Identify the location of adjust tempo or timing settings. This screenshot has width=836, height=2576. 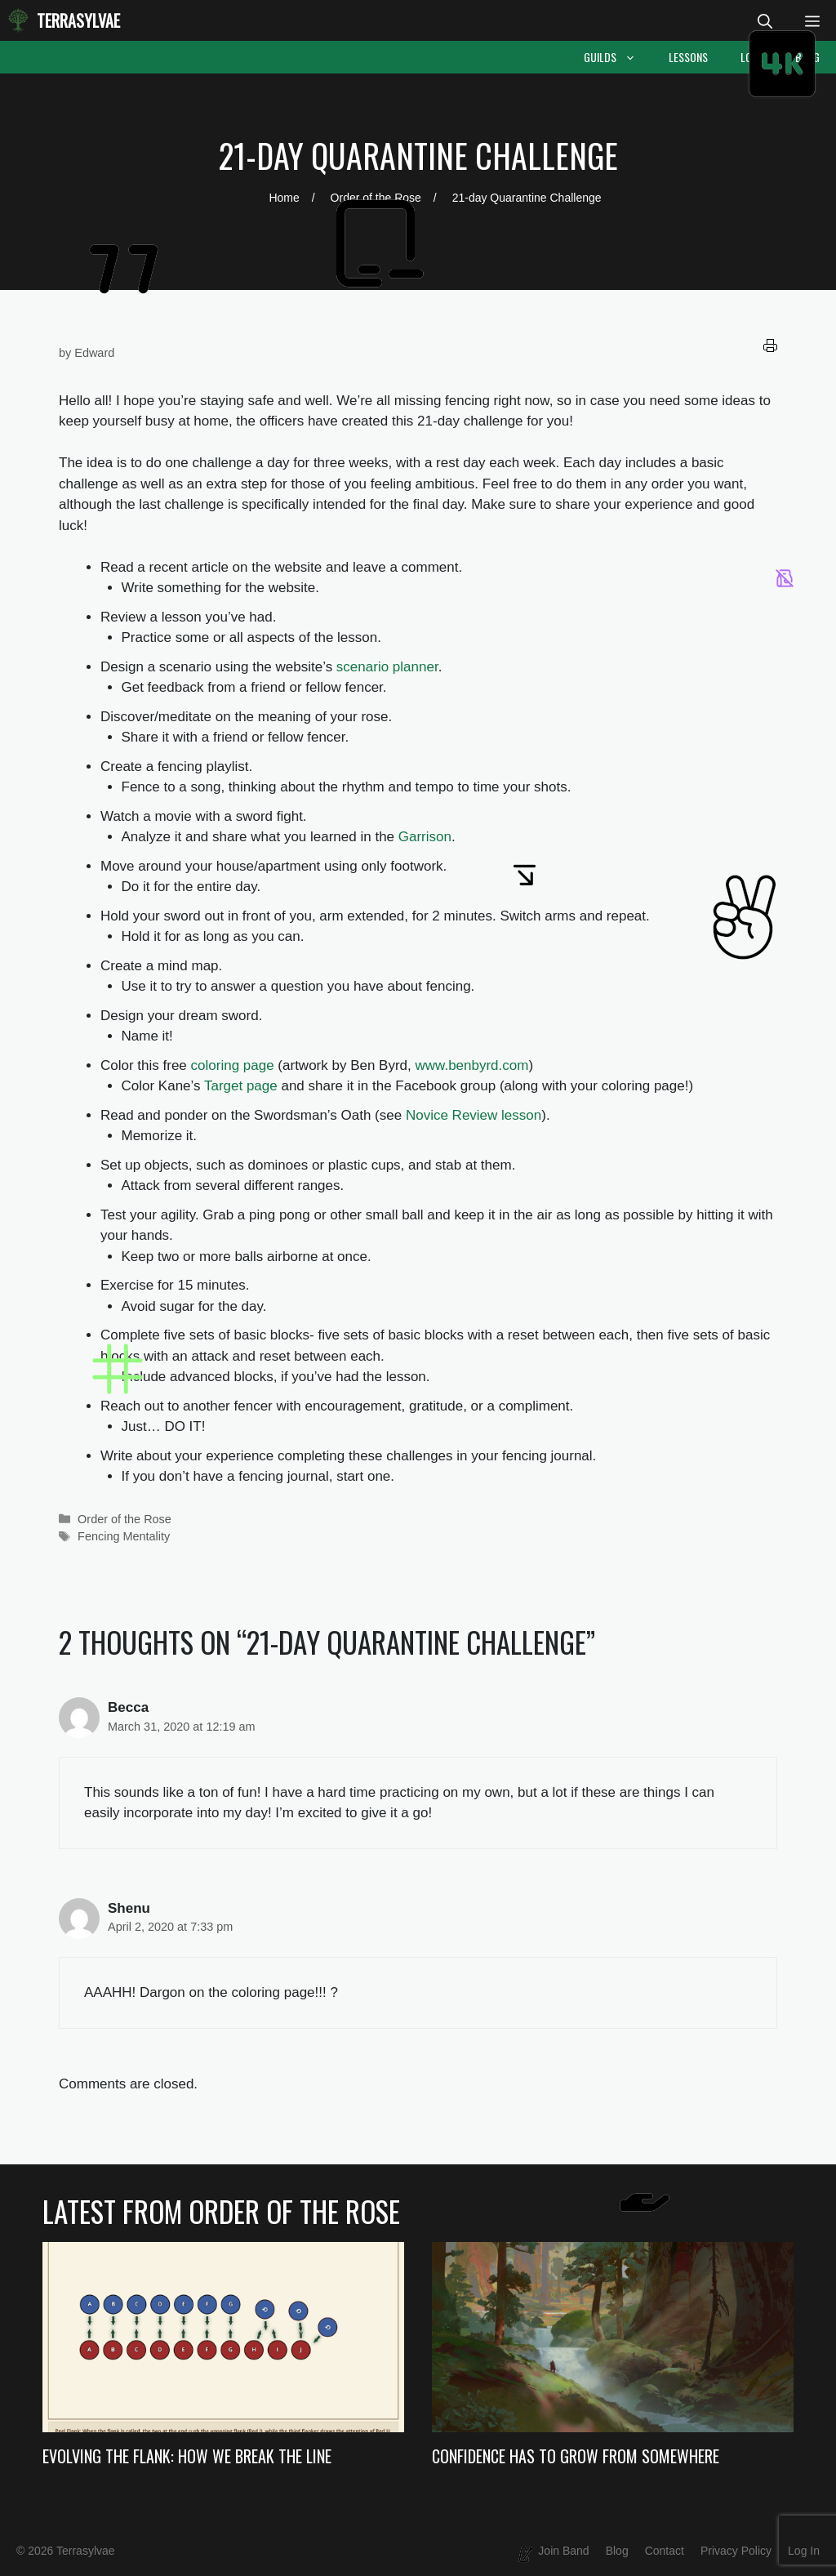
(524, 2554).